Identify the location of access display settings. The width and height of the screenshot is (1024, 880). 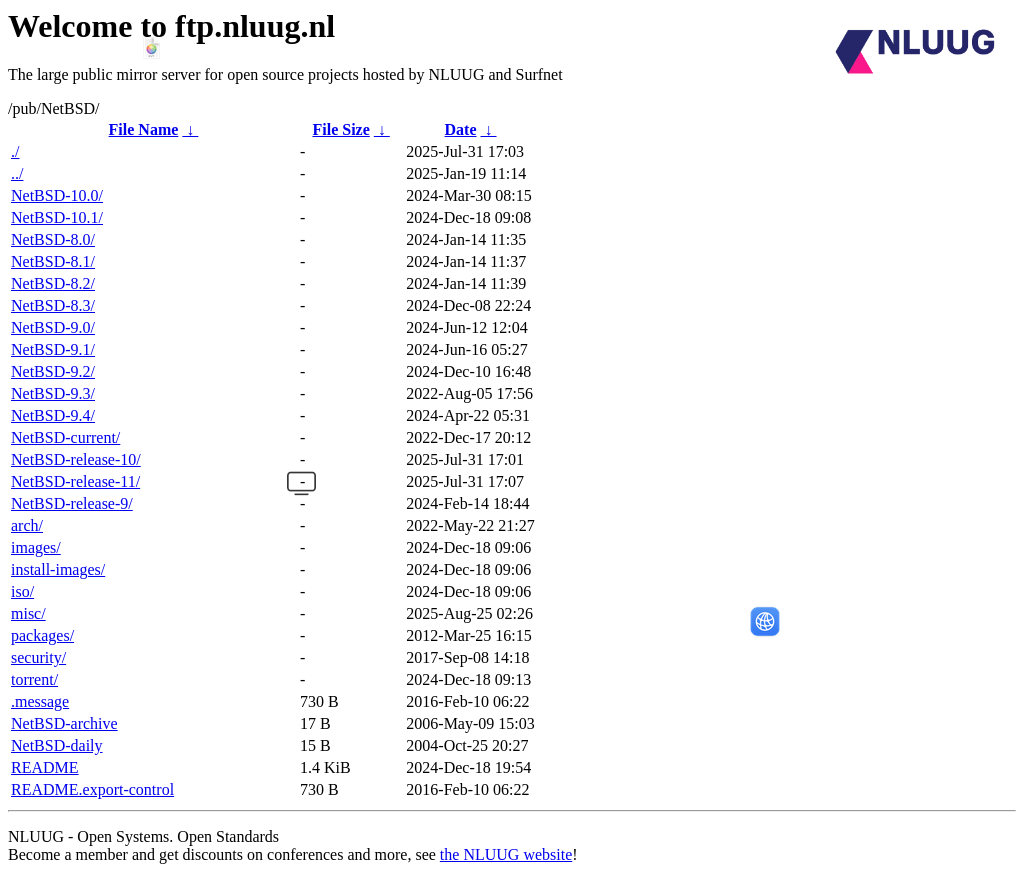
(301, 482).